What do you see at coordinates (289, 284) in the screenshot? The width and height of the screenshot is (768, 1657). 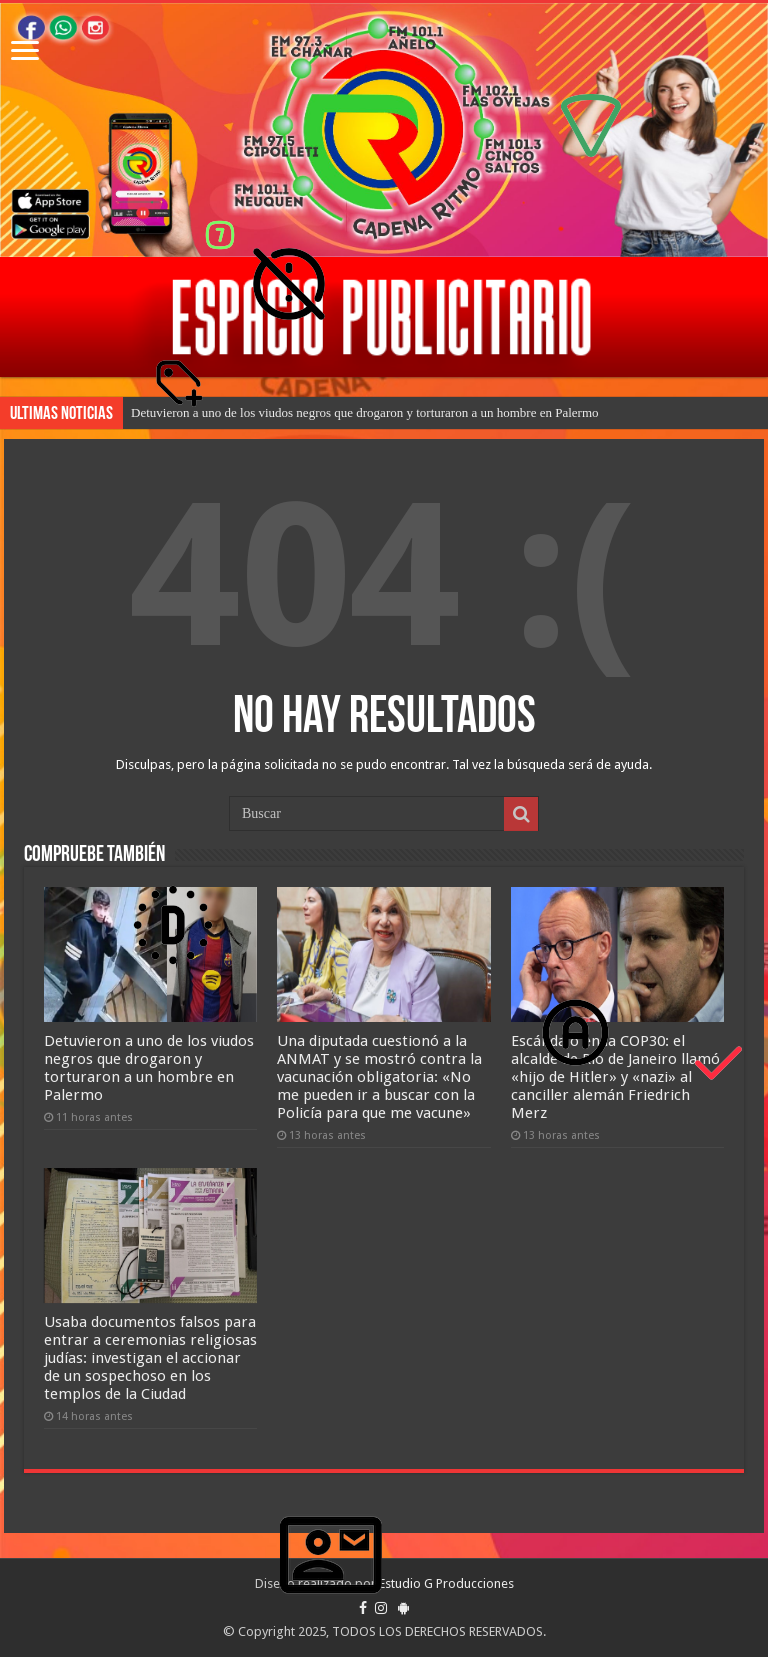 I see `disable or mute alerts` at bounding box center [289, 284].